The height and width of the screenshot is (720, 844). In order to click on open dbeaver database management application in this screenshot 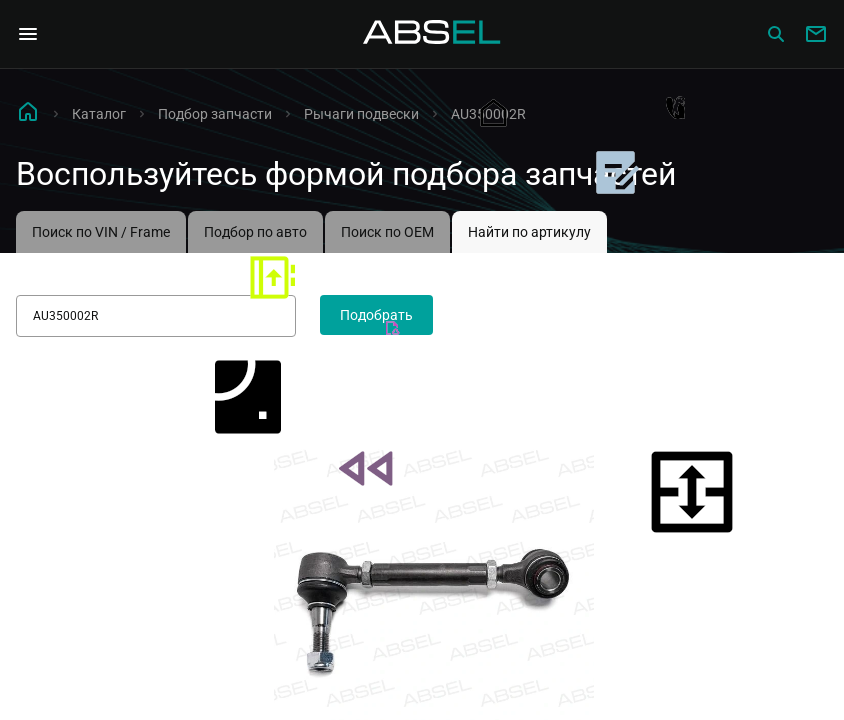, I will do `click(675, 107)`.